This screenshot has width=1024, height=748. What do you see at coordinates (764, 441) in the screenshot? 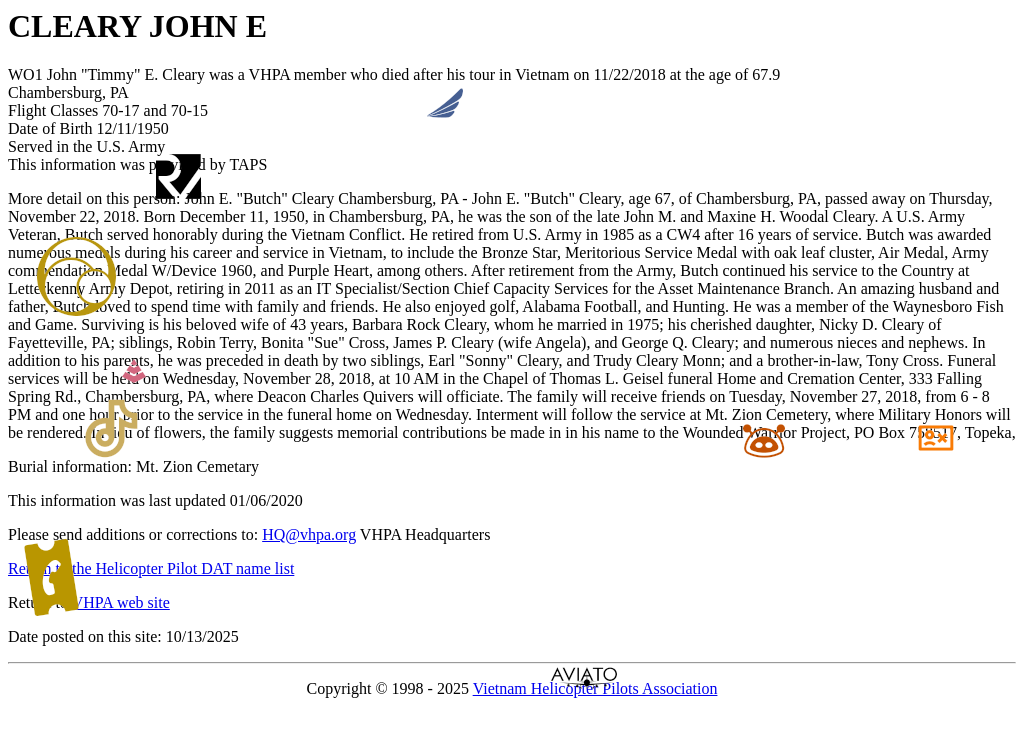
I see `alby browser extension logo` at bounding box center [764, 441].